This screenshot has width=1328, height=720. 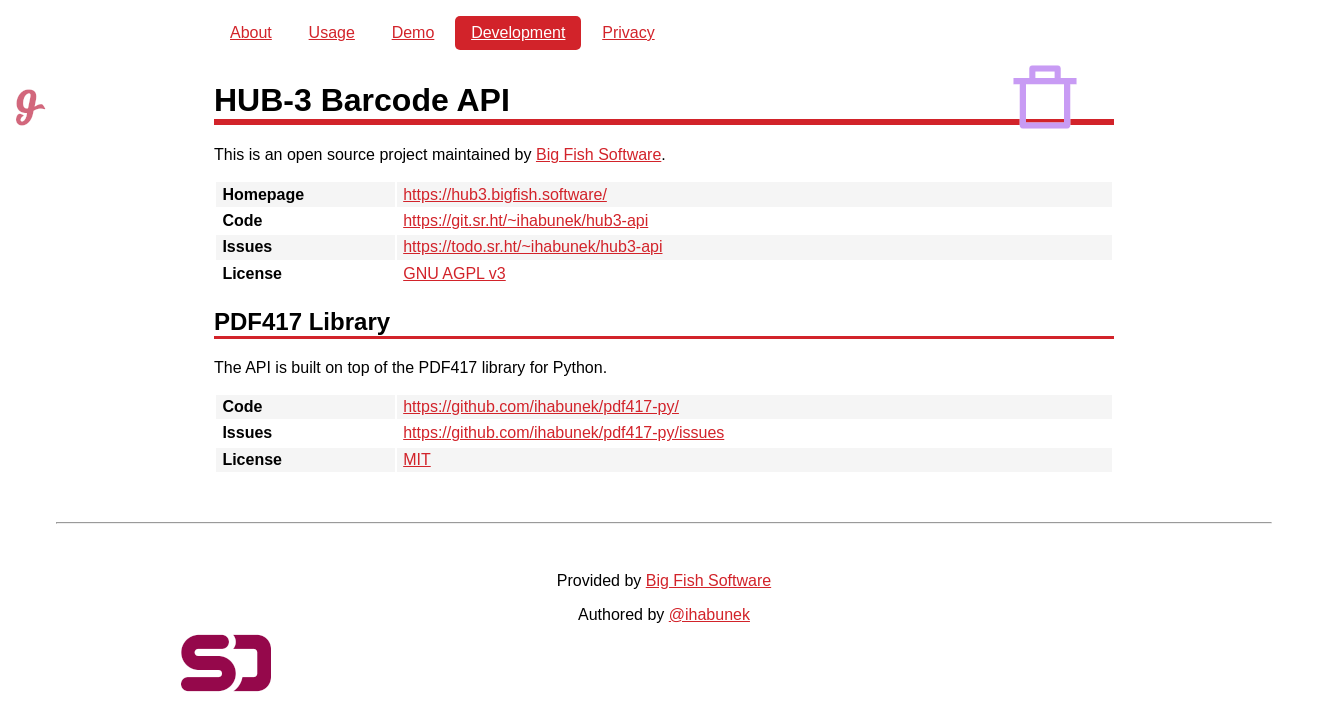 What do you see at coordinates (1045, 97) in the screenshot?
I see `delete selected item` at bounding box center [1045, 97].